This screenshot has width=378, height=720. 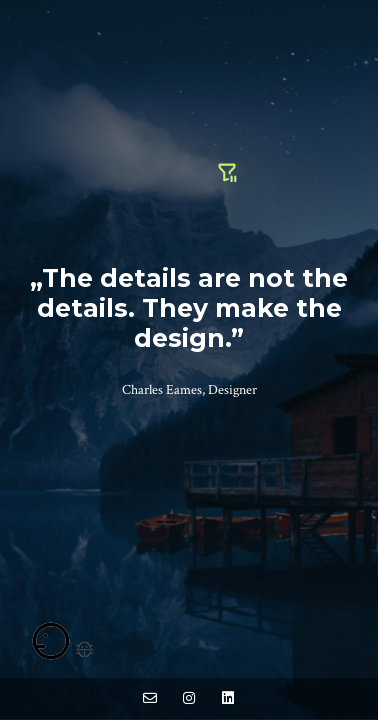 What do you see at coordinates (84, 649) in the screenshot?
I see `report a bug or issue` at bounding box center [84, 649].